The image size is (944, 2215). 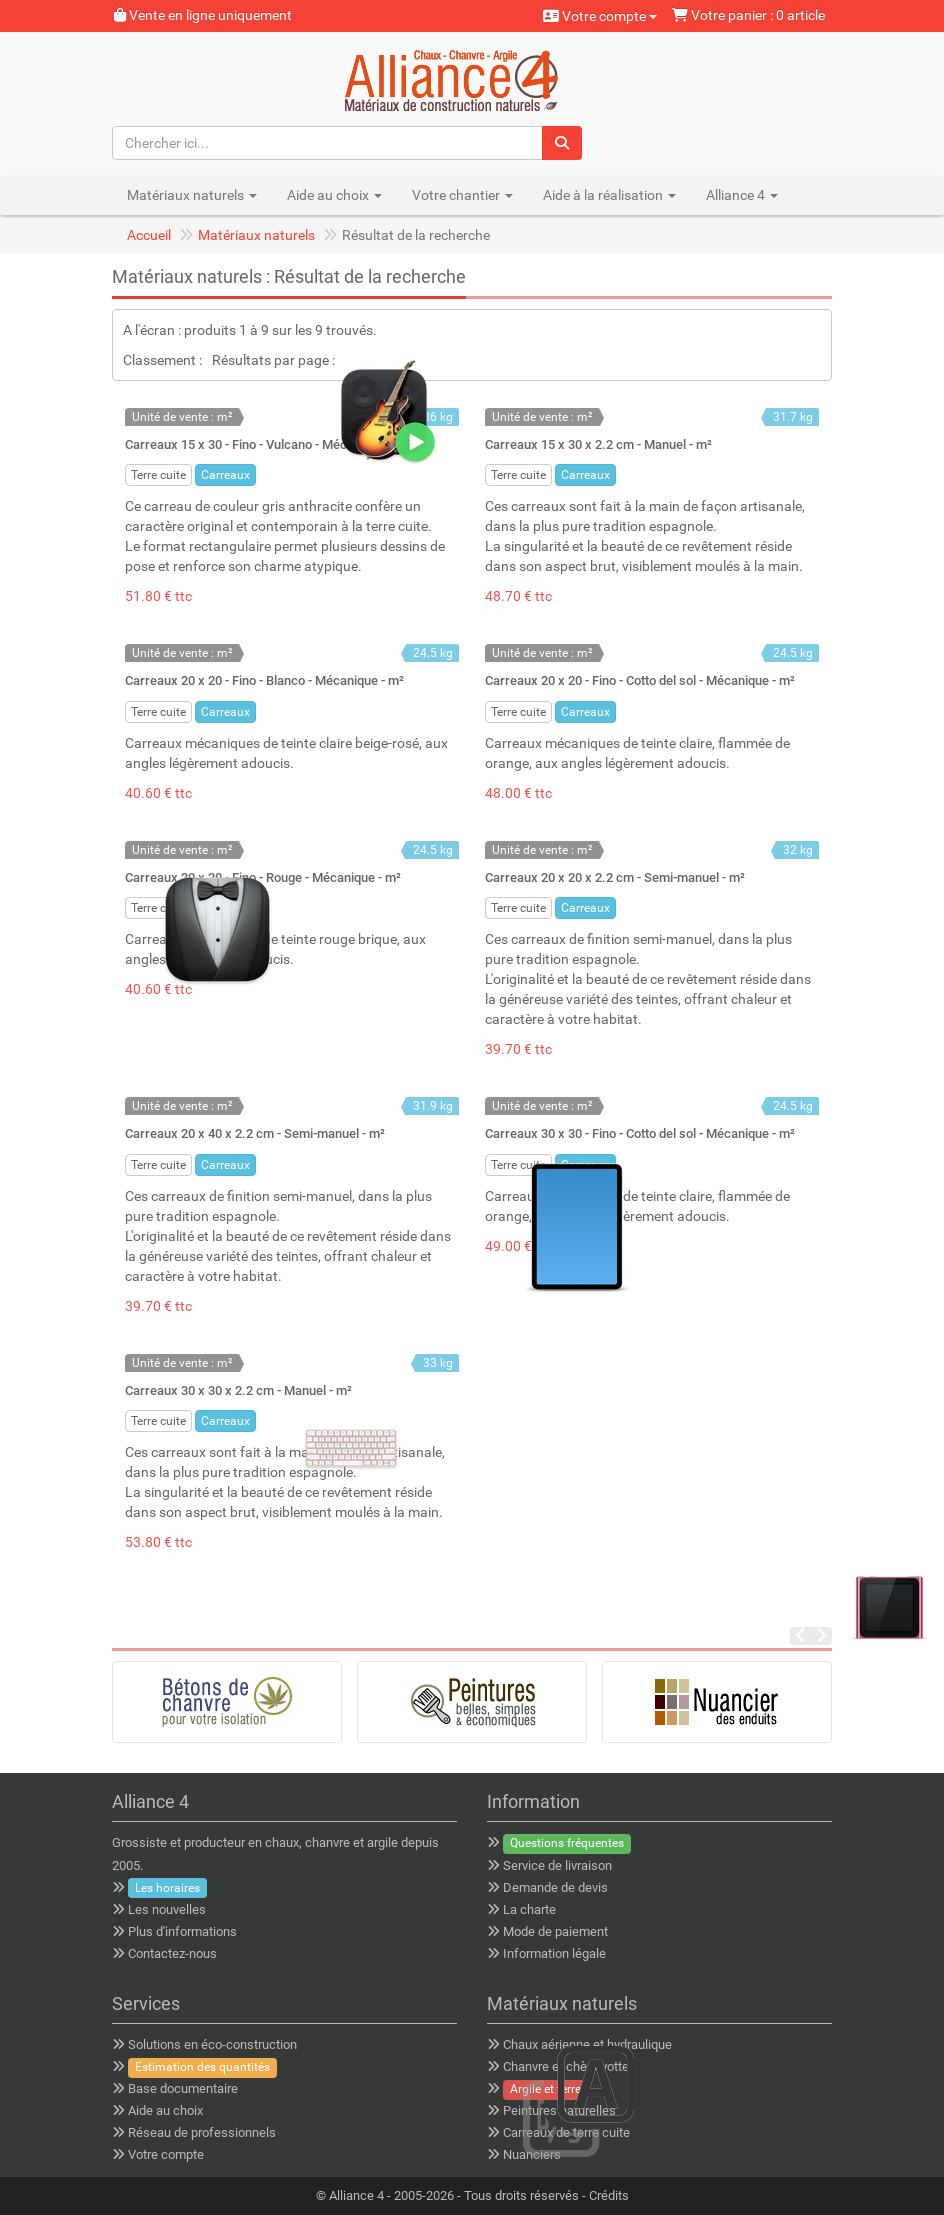 What do you see at coordinates (889, 1607) in the screenshot?
I see `iPod nano device in pink` at bounding box center [889, 1607].